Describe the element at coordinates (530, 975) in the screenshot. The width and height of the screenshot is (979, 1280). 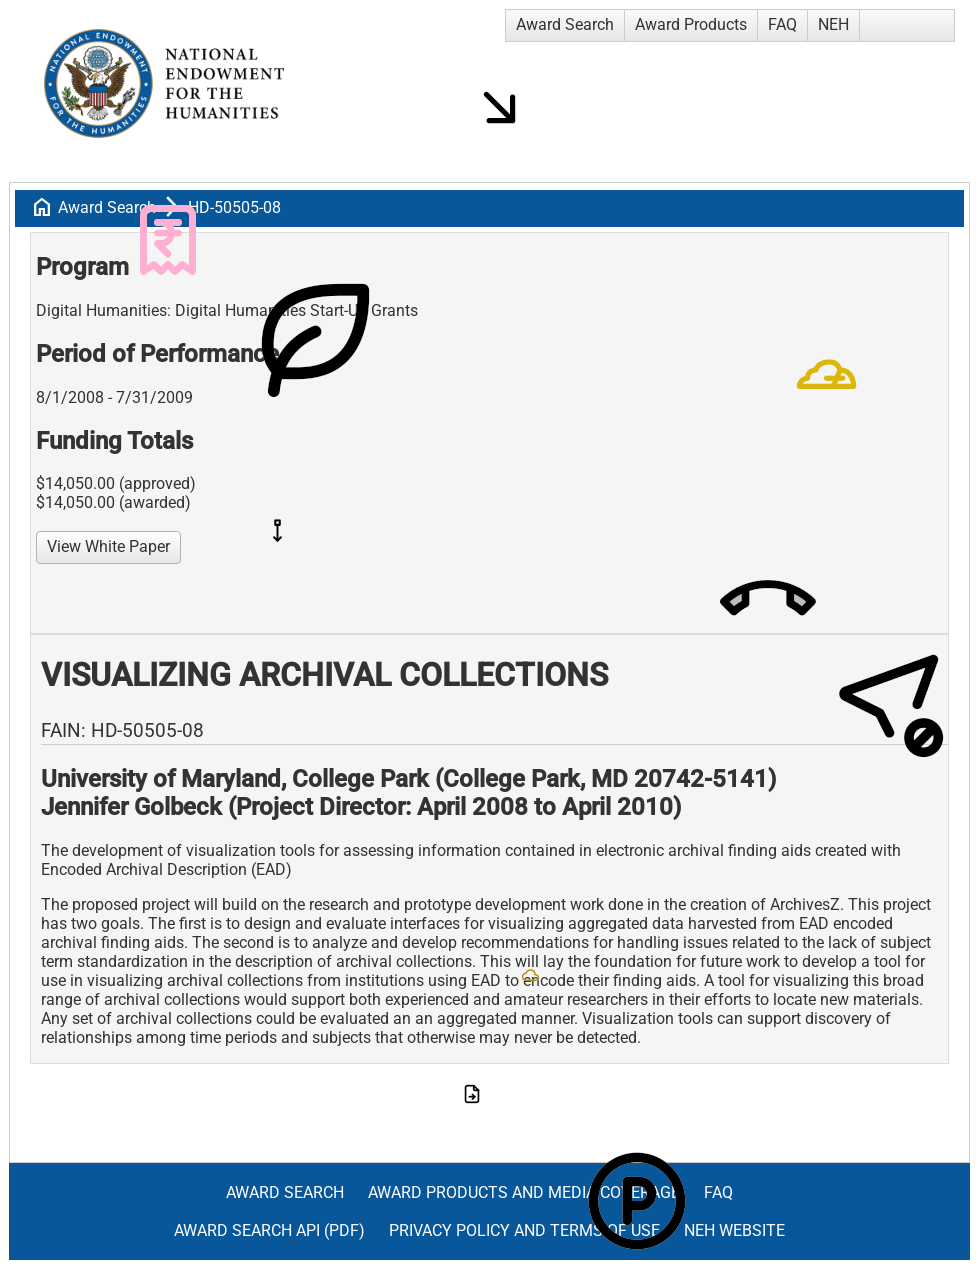
I see `access cloud storage` at that location.